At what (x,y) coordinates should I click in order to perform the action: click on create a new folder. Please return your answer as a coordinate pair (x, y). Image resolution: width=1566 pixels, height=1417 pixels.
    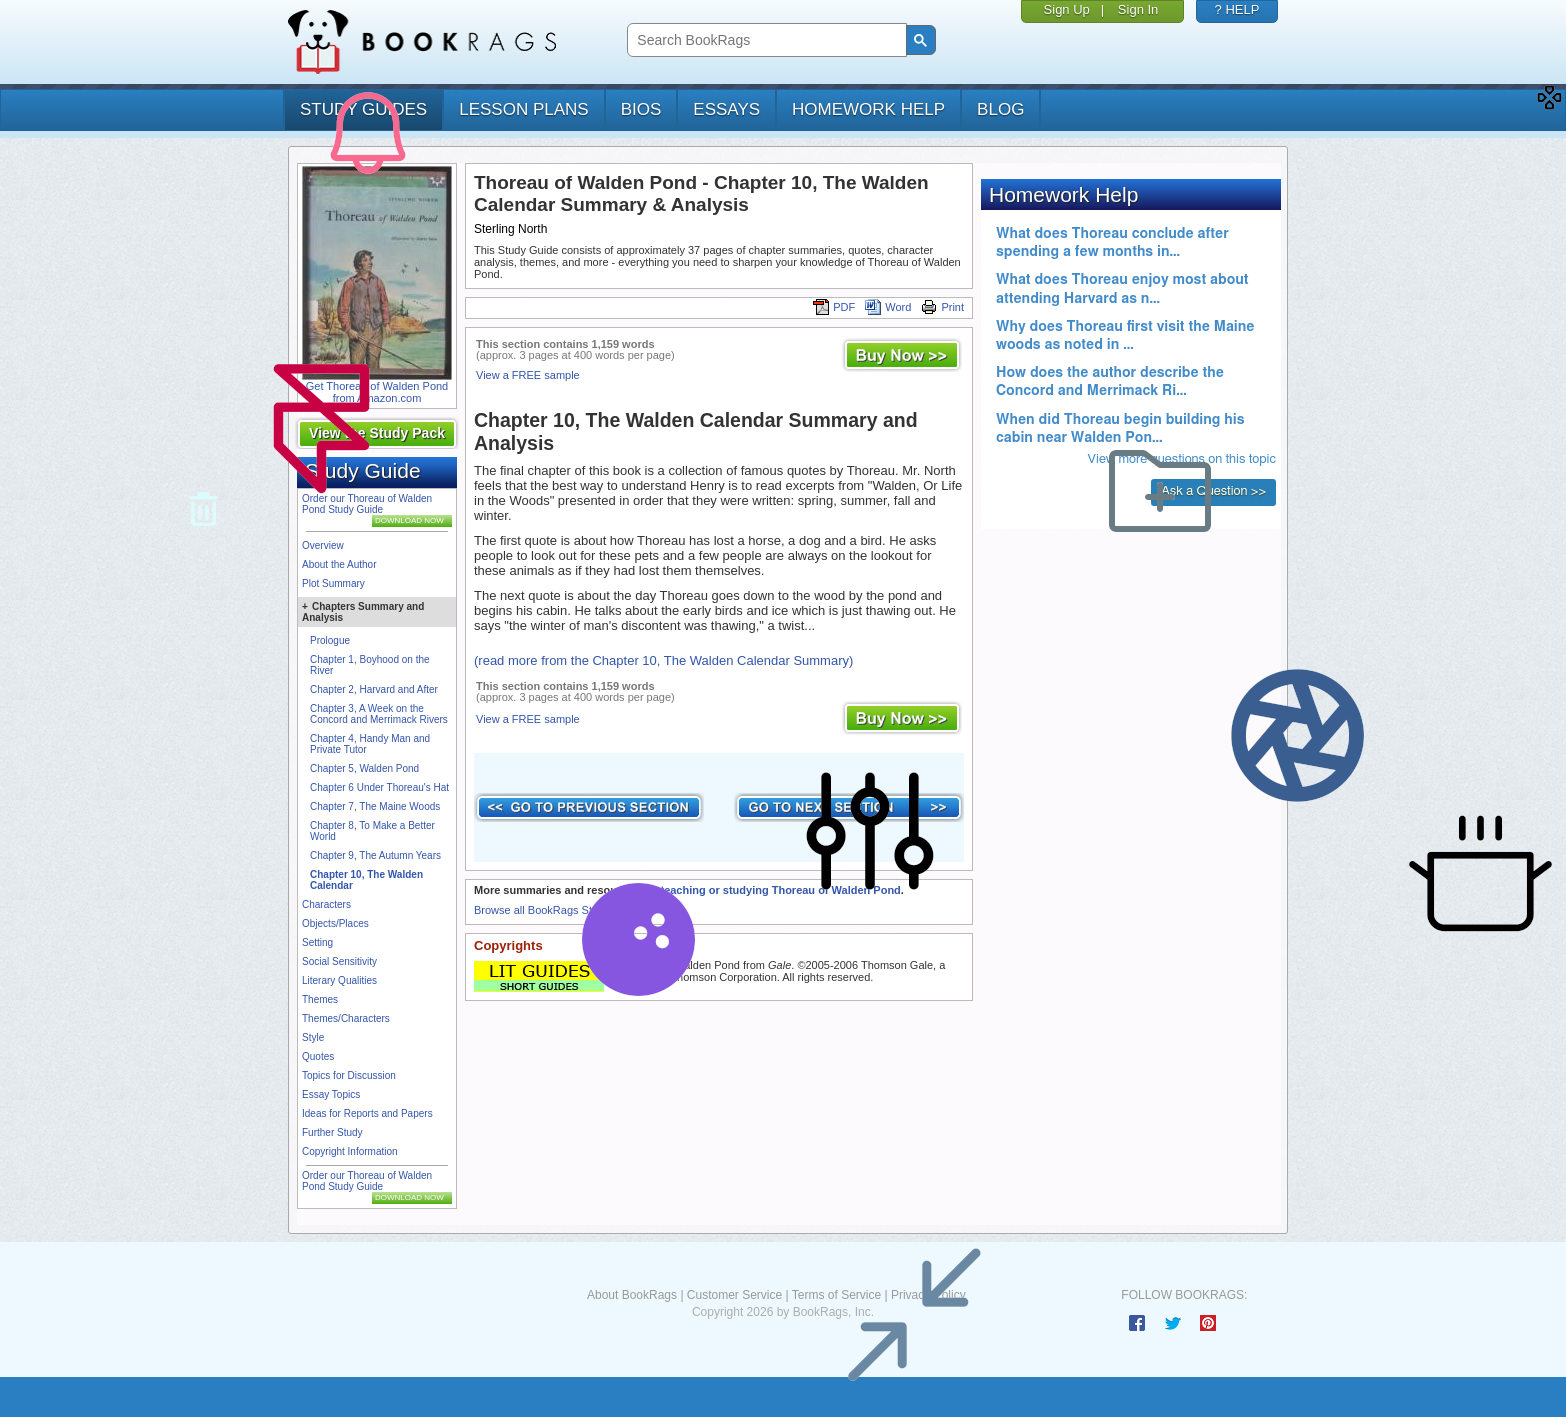
    Looking at the image, I should click on (1160, 489).